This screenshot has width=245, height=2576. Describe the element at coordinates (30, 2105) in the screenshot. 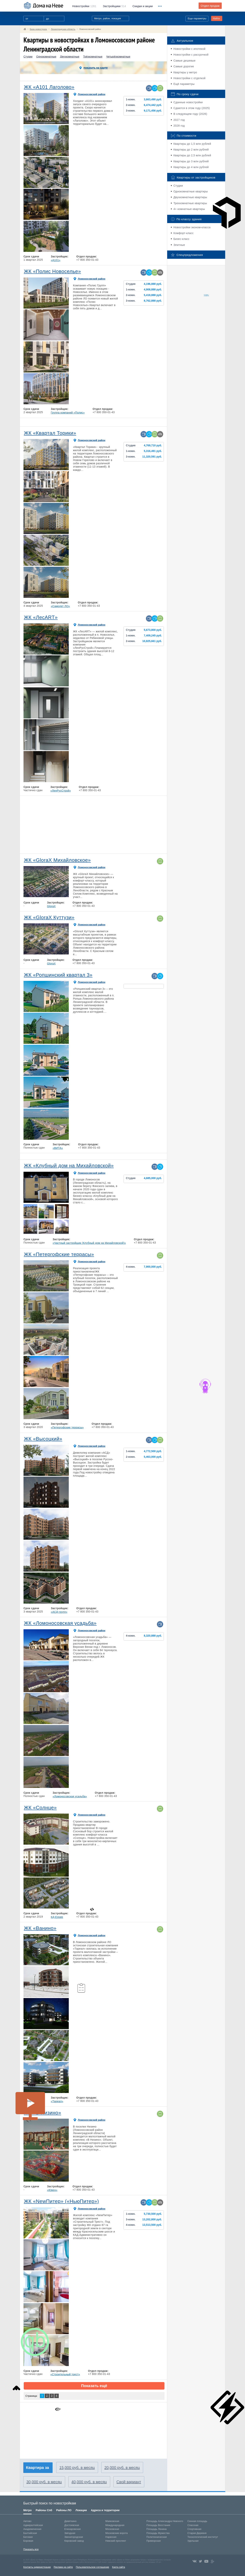

I see `start a presentation slideshow` at that location.